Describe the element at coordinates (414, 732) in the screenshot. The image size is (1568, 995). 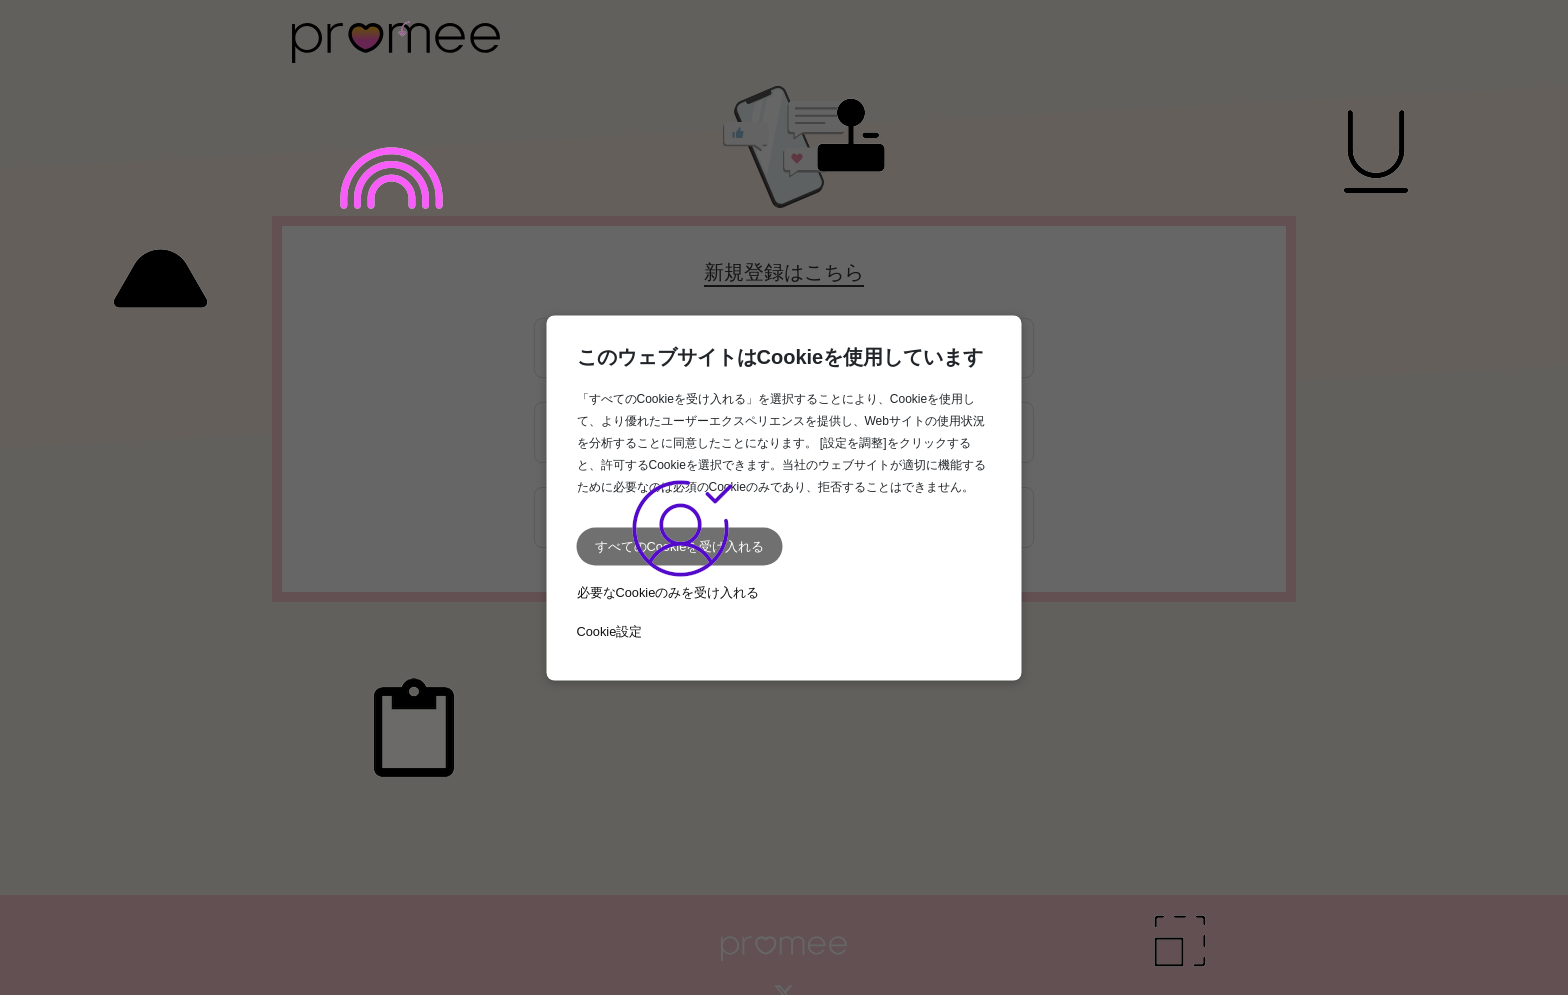
I see `paste content from clipboard` at that location.